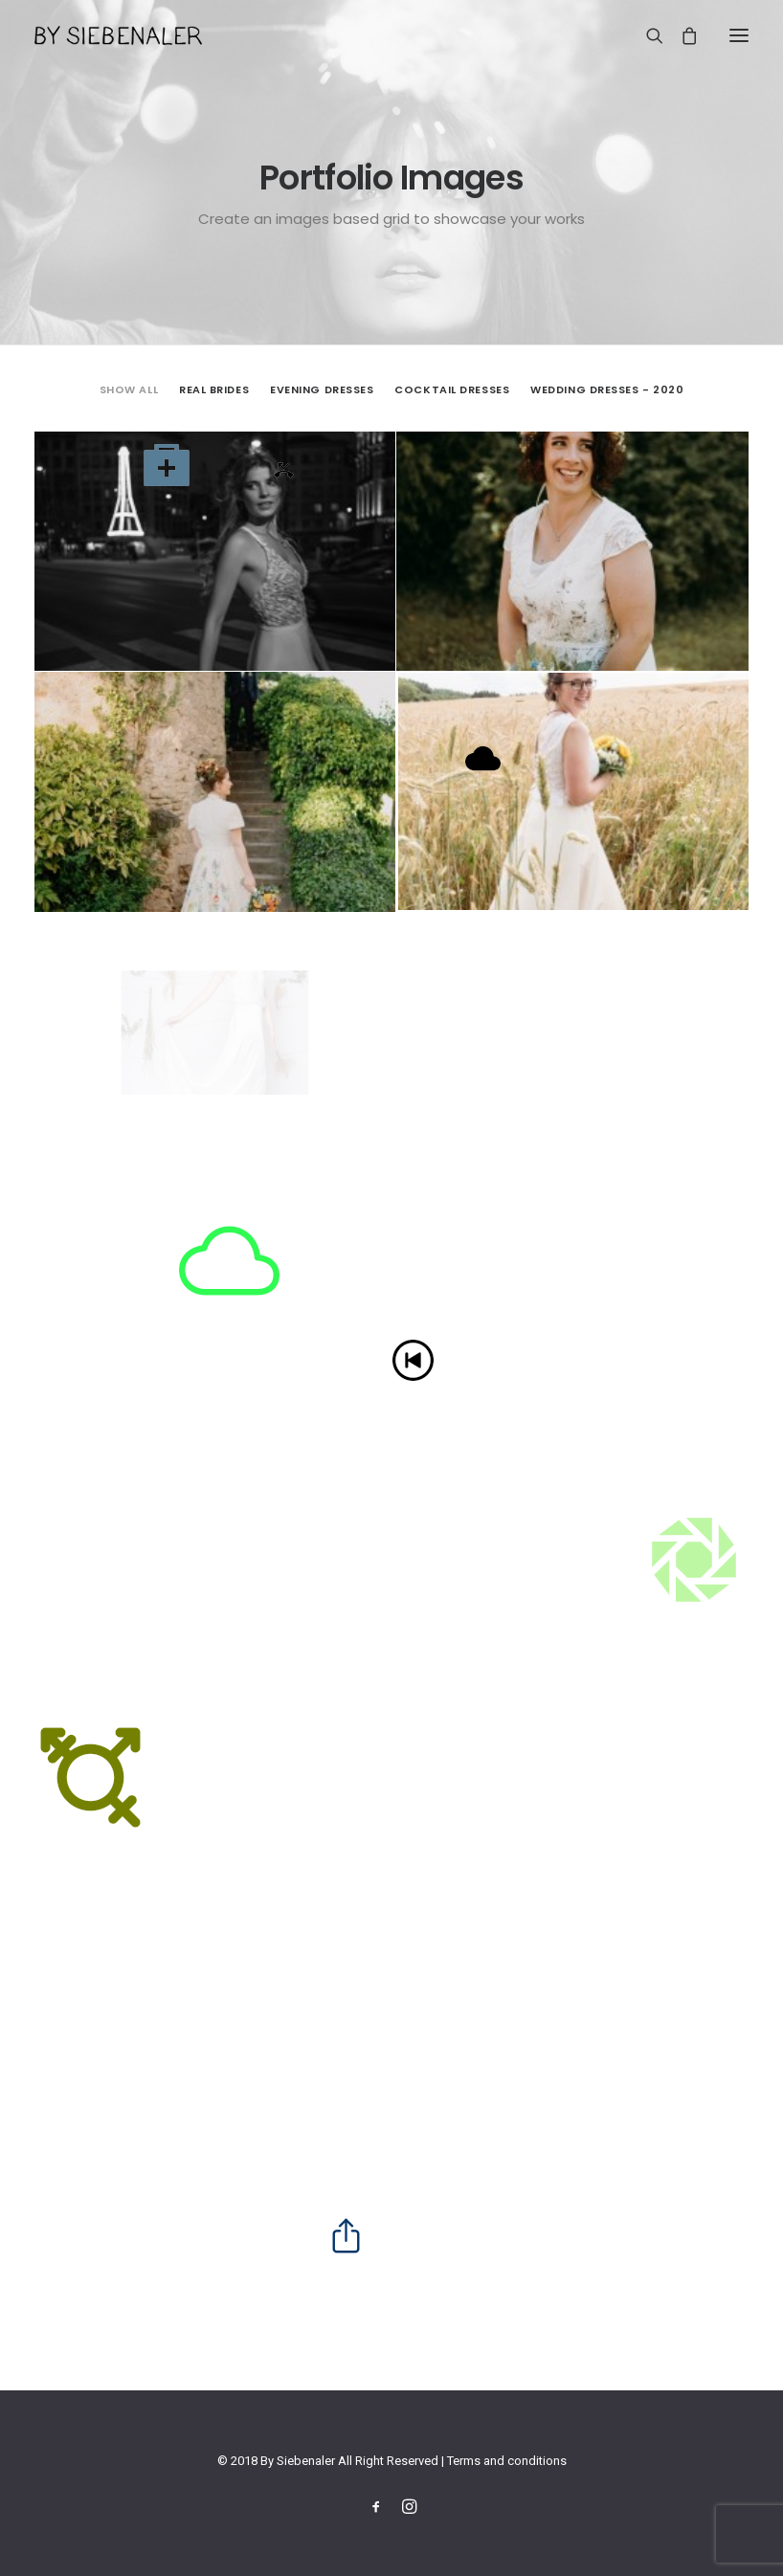  I want to click on cloud storage or syncing status, so click(482, 758).